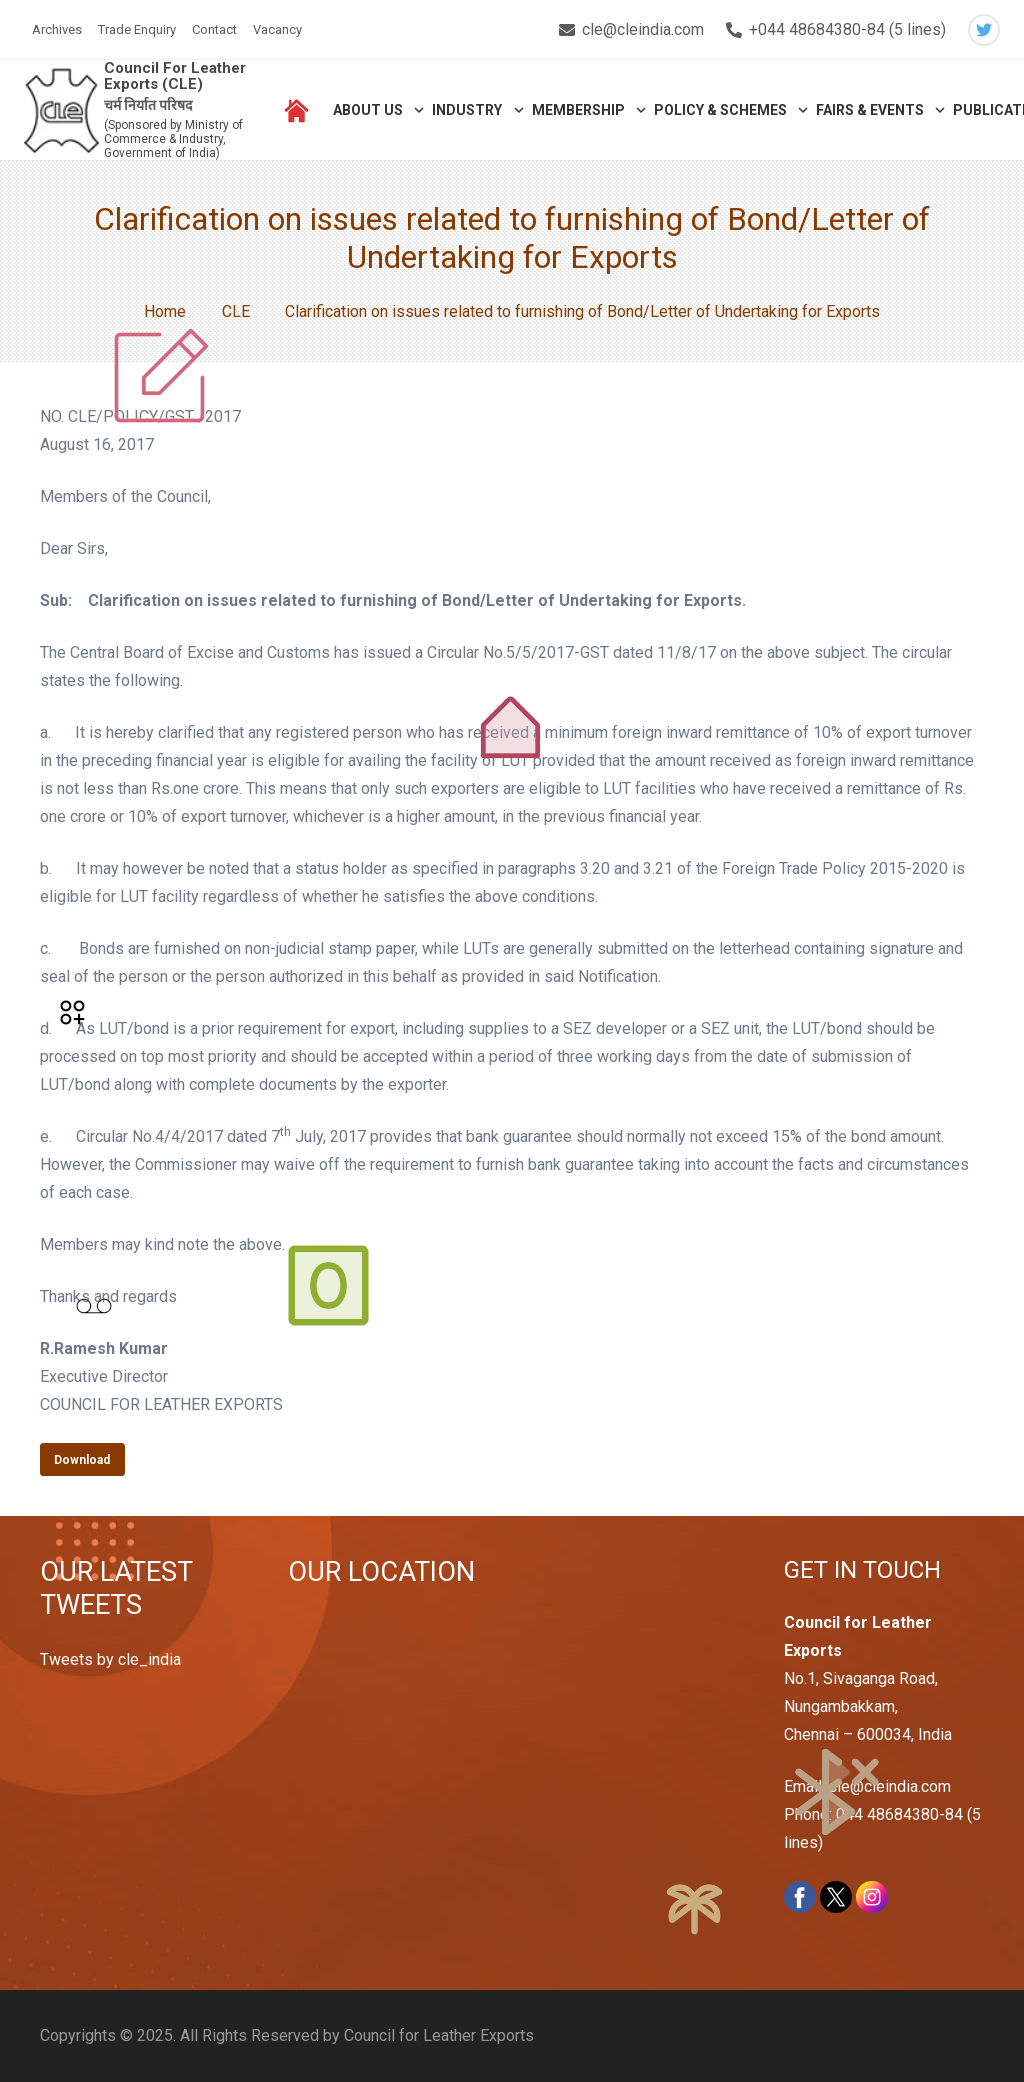 This screenshot has height=2082, width=1024. Describe the element at coordinates (510, 728) in the screenshot. I see `go to home screen` at that location.